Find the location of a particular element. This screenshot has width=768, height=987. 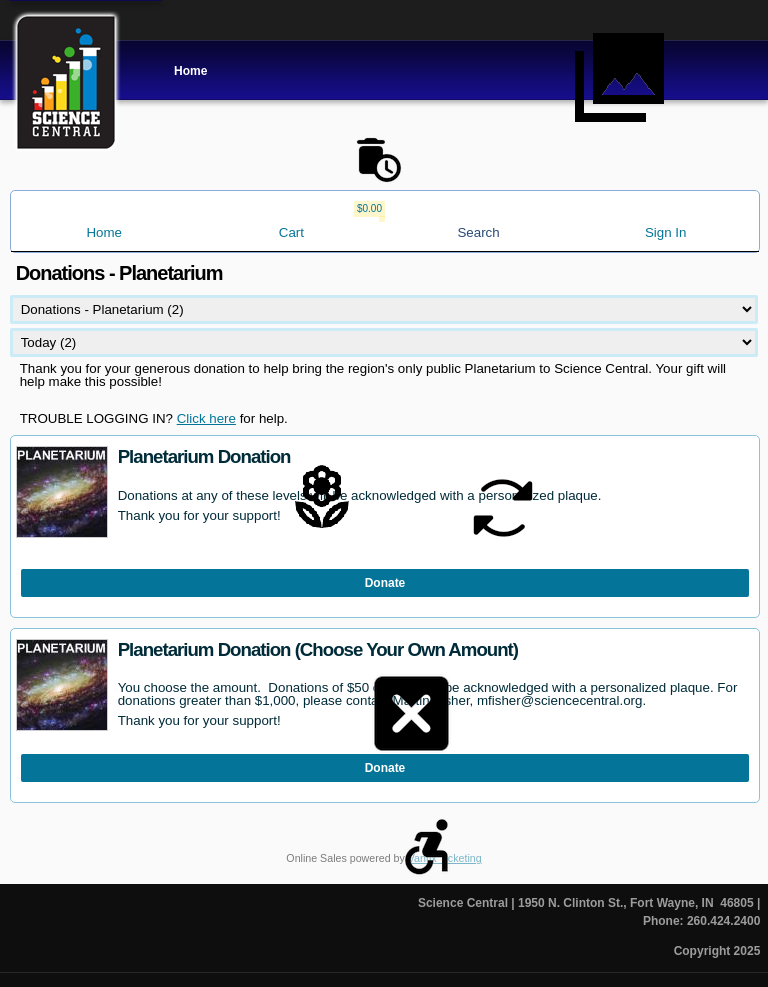

refresh or reload content is located at coordinates (503, 508).